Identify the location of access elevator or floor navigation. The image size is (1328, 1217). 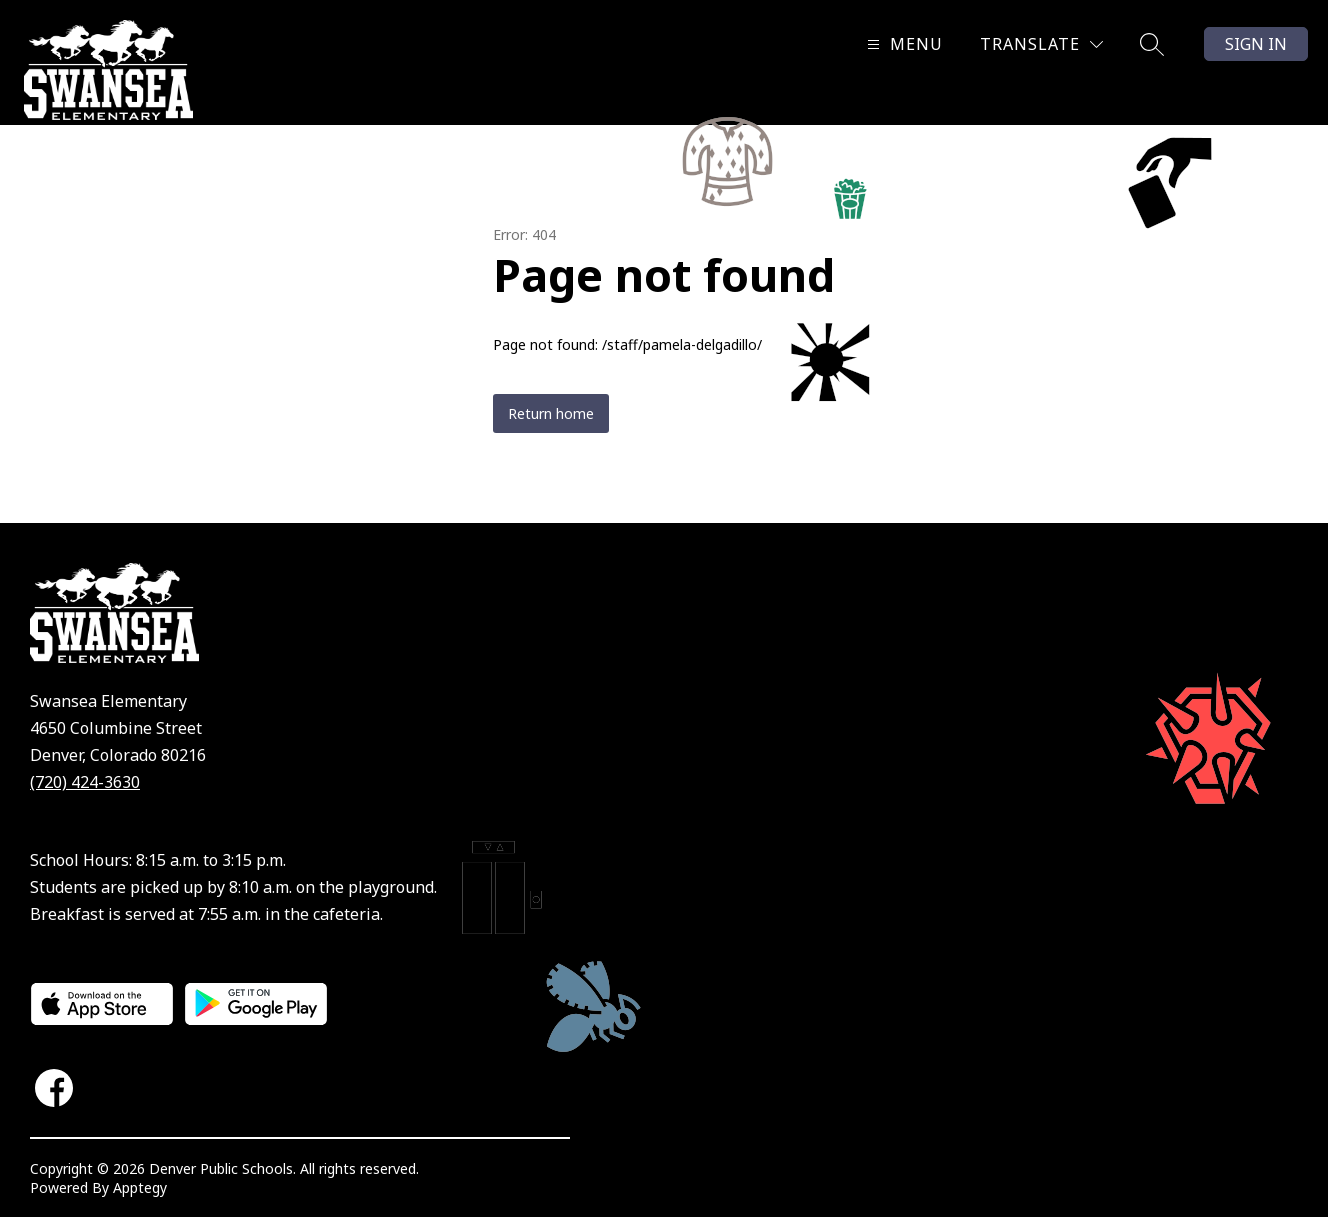
(493, 886).